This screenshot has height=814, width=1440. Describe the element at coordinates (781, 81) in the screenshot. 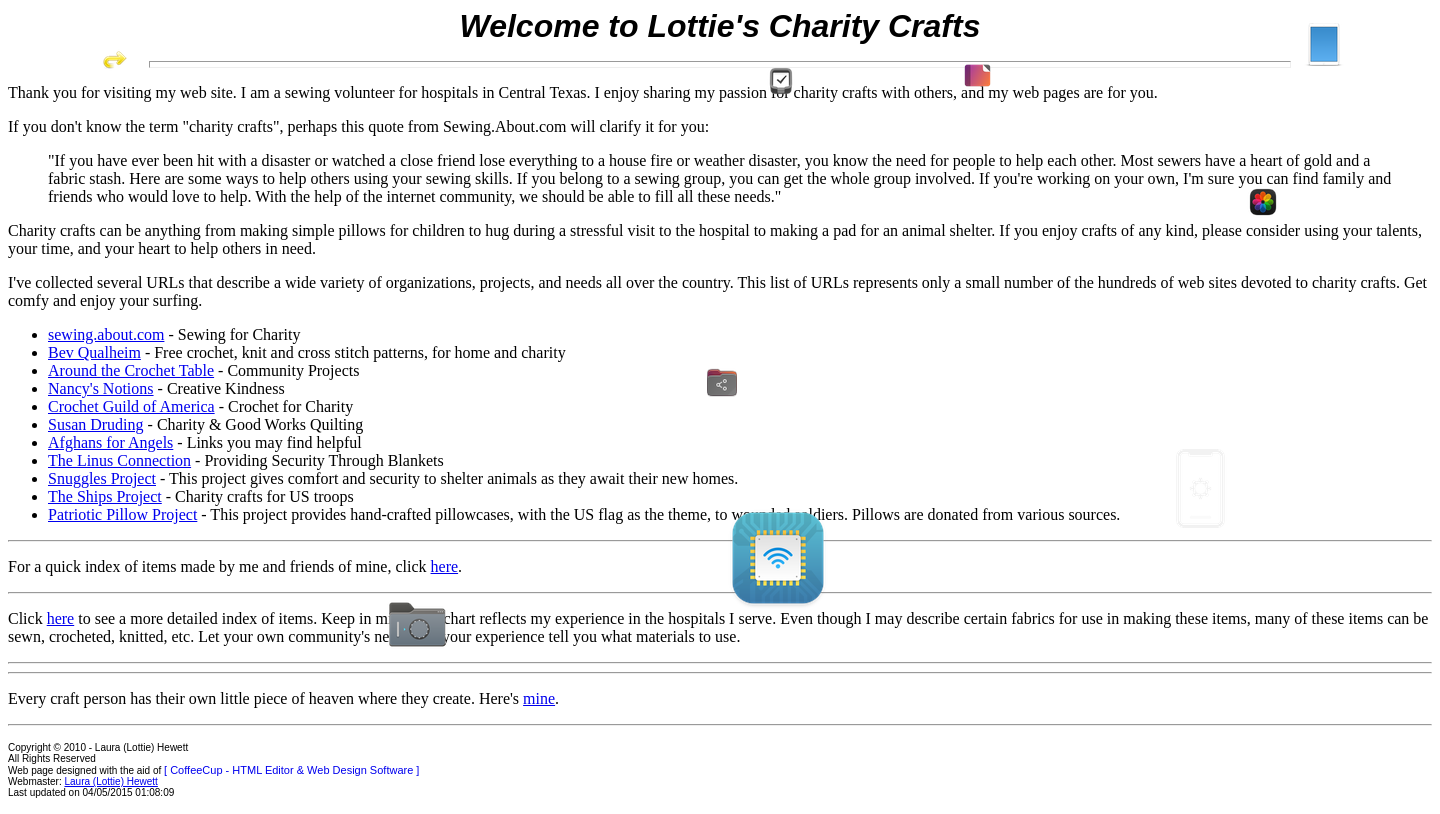

I see `open Things 3 task management app` at that location.